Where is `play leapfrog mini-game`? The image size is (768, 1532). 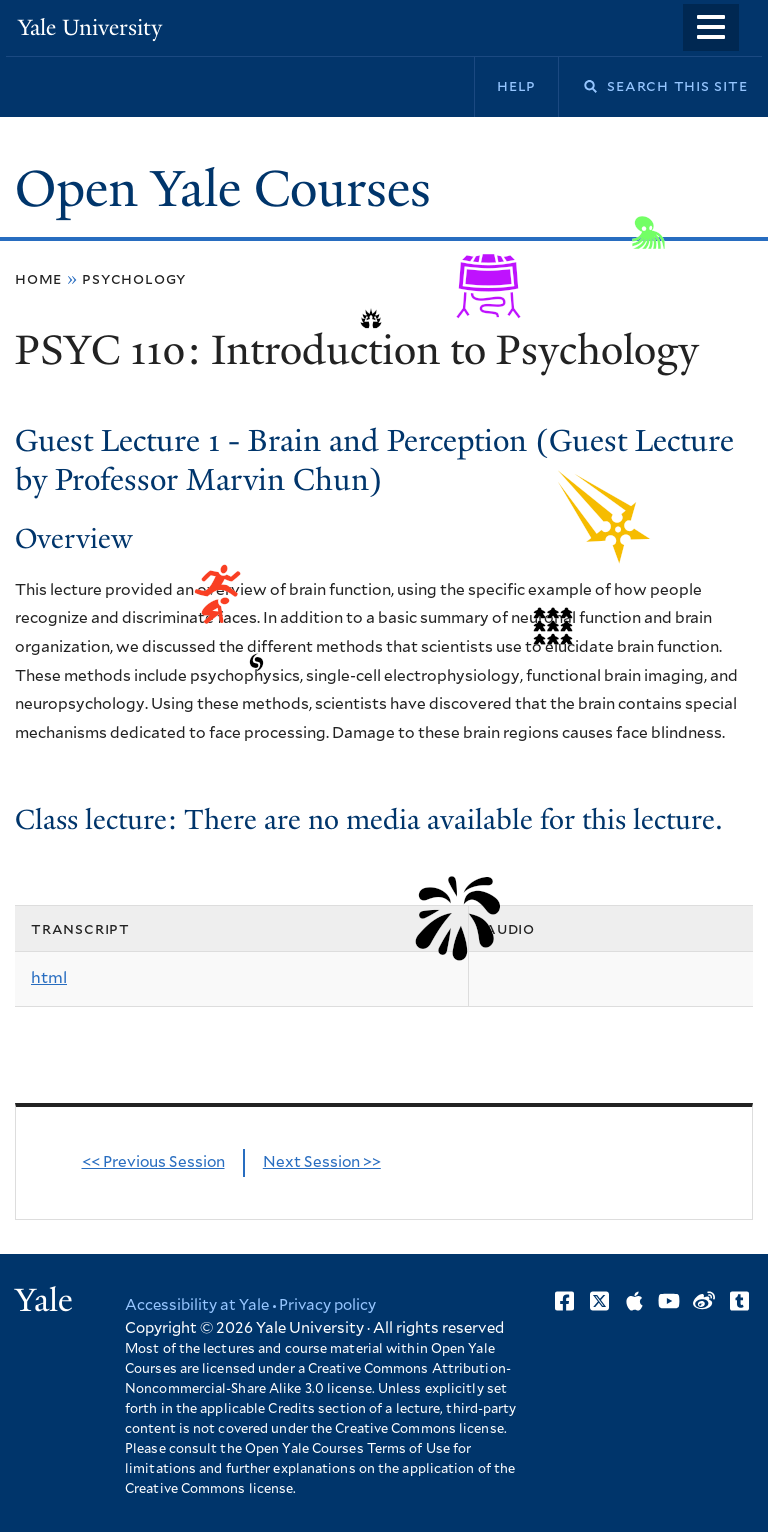 play leapfrog mini-game is located at coordinates (217, 594).